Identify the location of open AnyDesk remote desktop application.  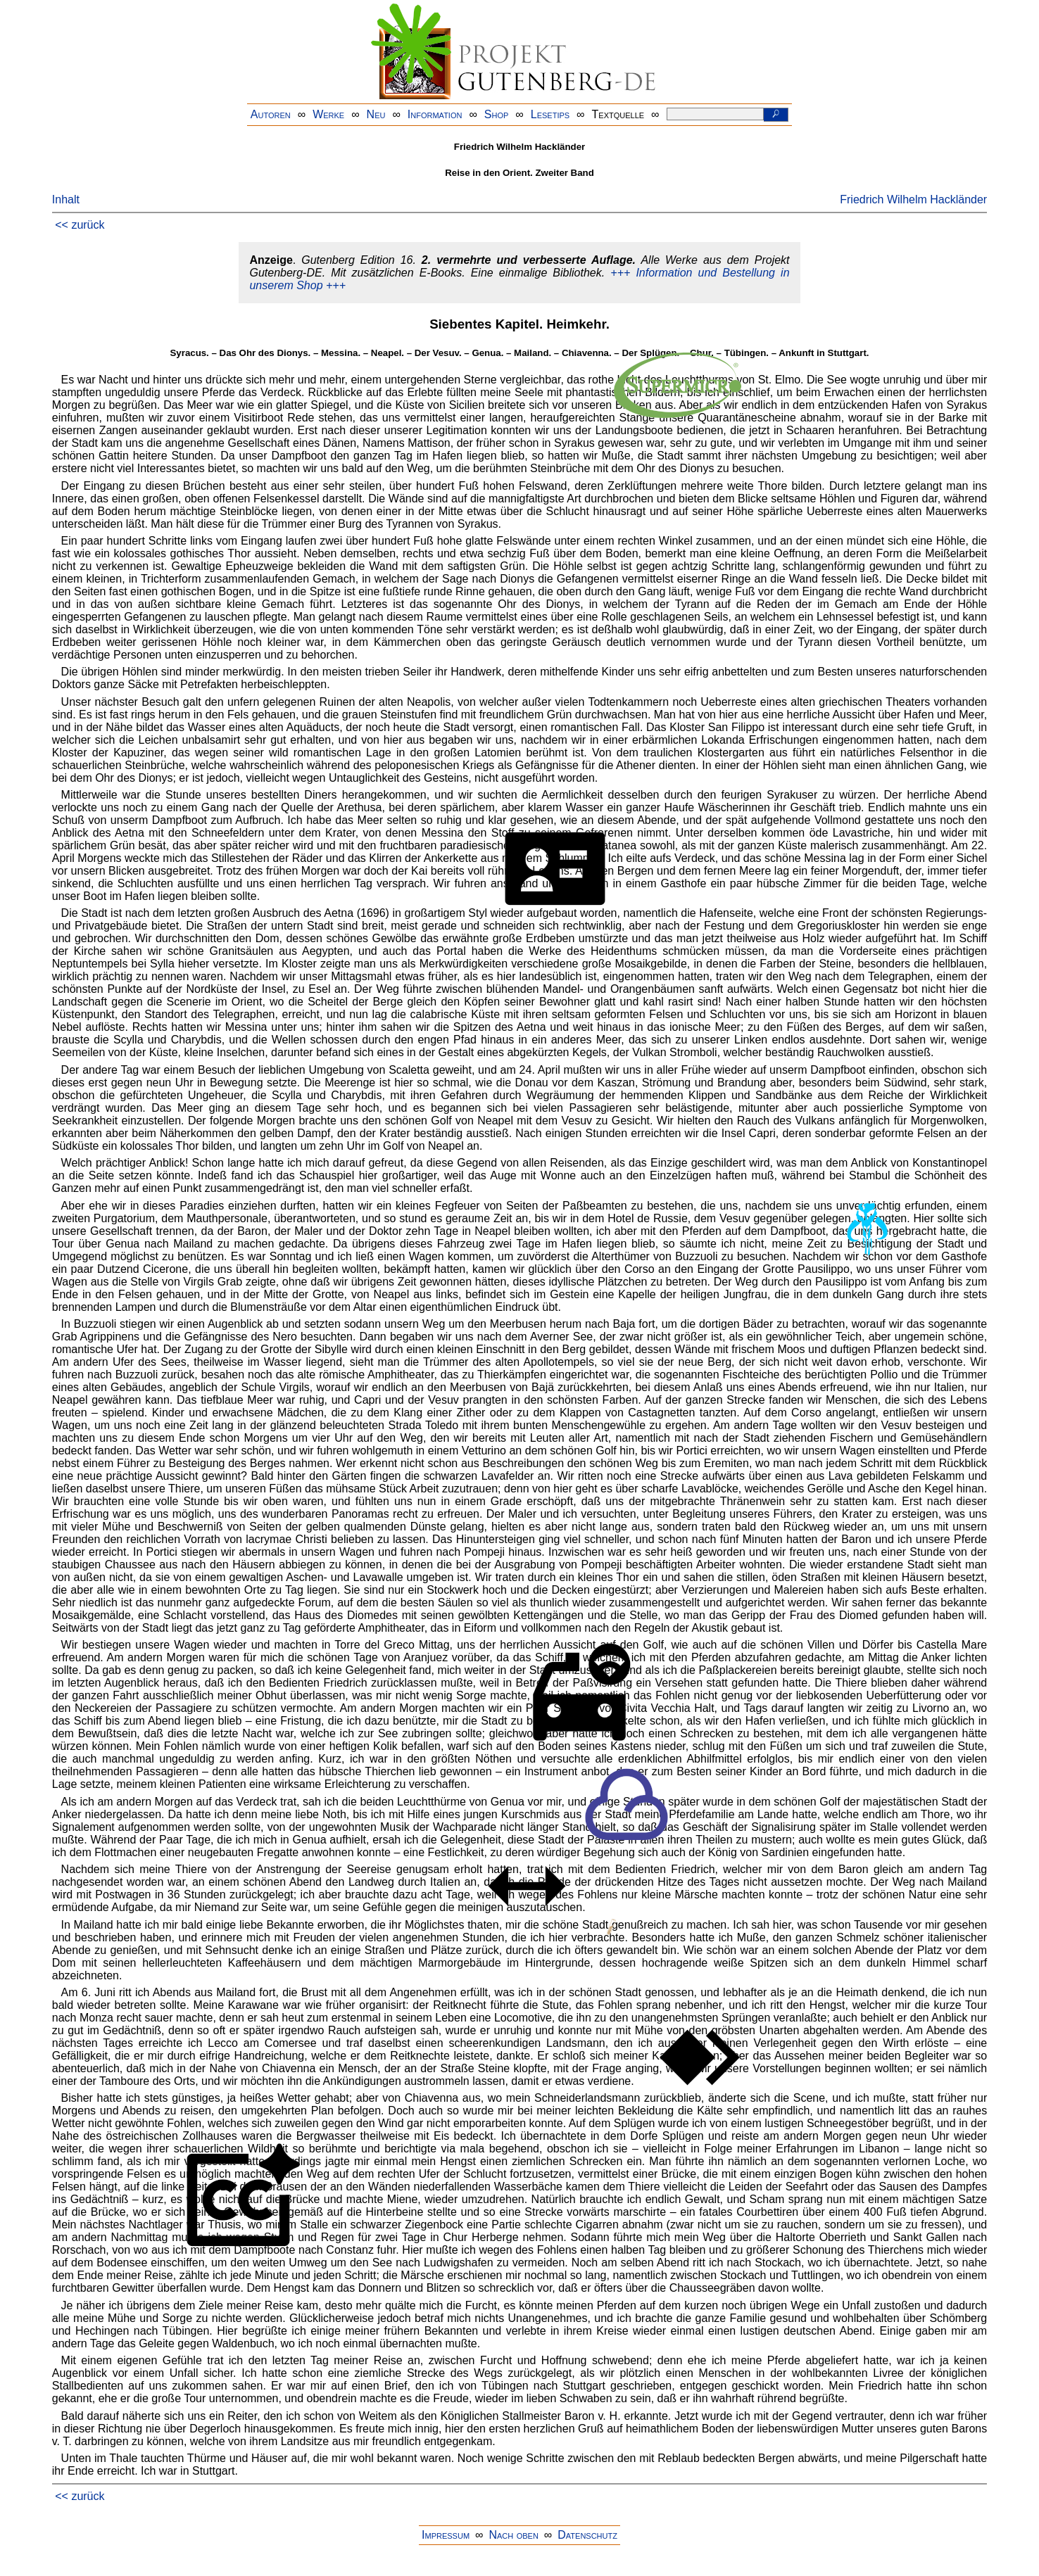
(700, 2057).